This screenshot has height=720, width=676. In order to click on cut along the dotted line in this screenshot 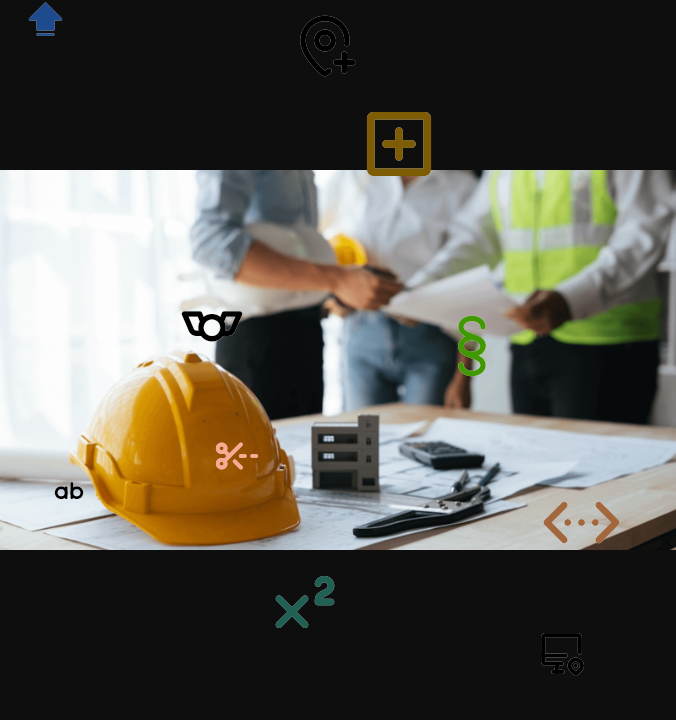, I will do `click(237, 456)`.